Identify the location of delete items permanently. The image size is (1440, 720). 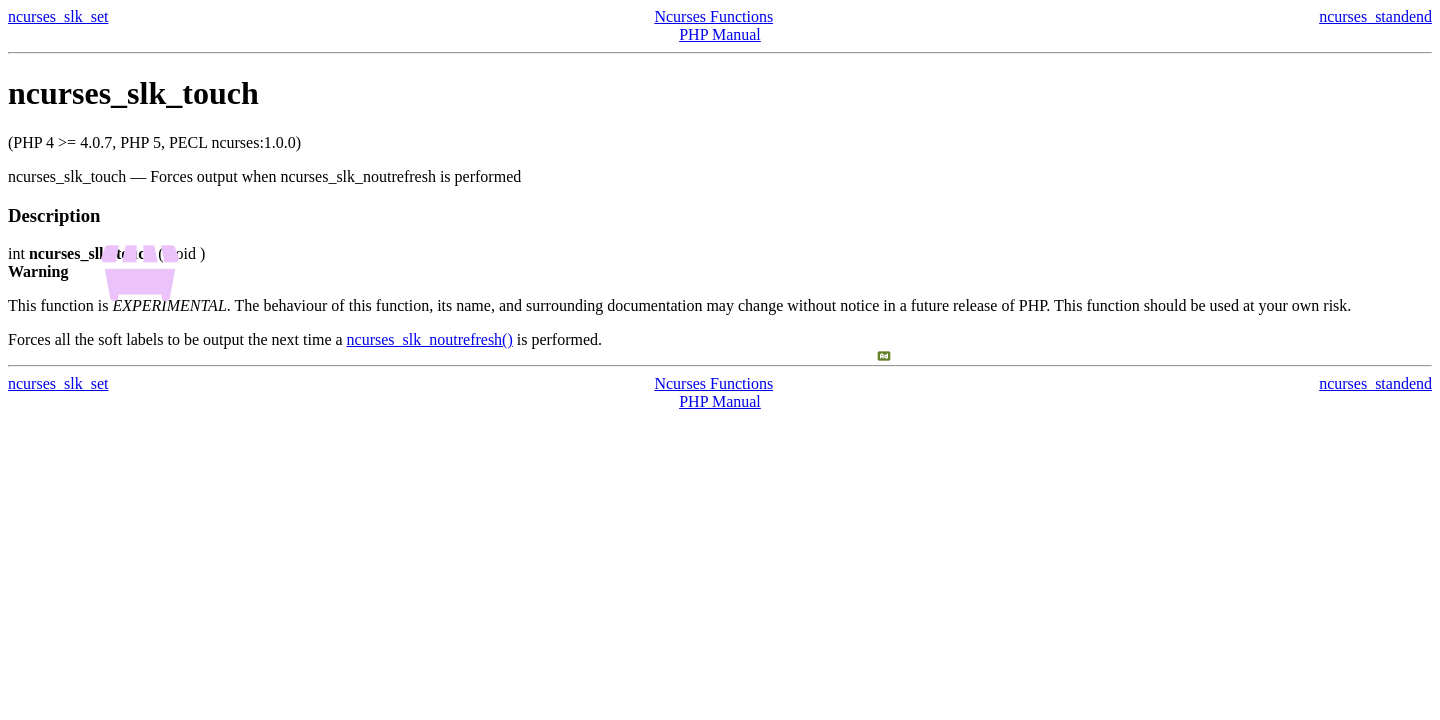
(140, 271).